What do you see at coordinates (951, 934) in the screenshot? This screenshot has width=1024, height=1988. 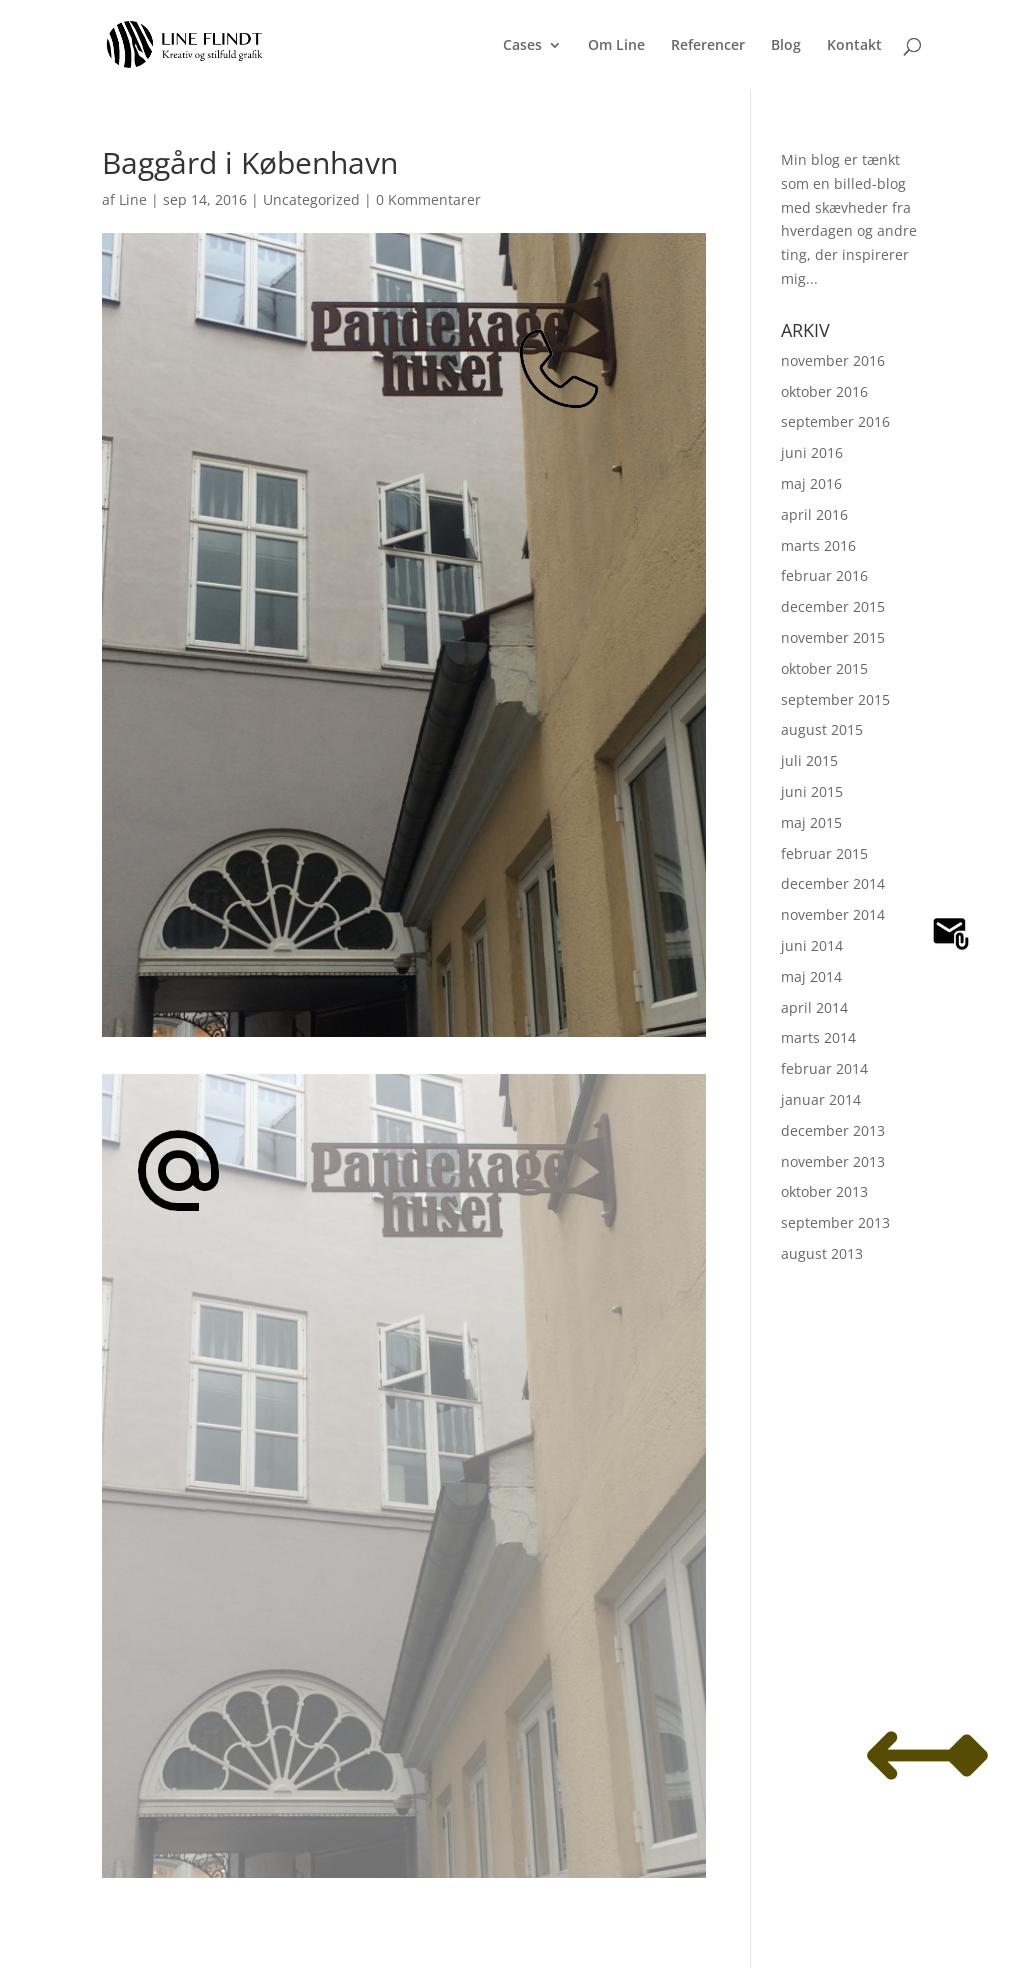 I see `attach a file to your email` at bounding box center [951, 934].